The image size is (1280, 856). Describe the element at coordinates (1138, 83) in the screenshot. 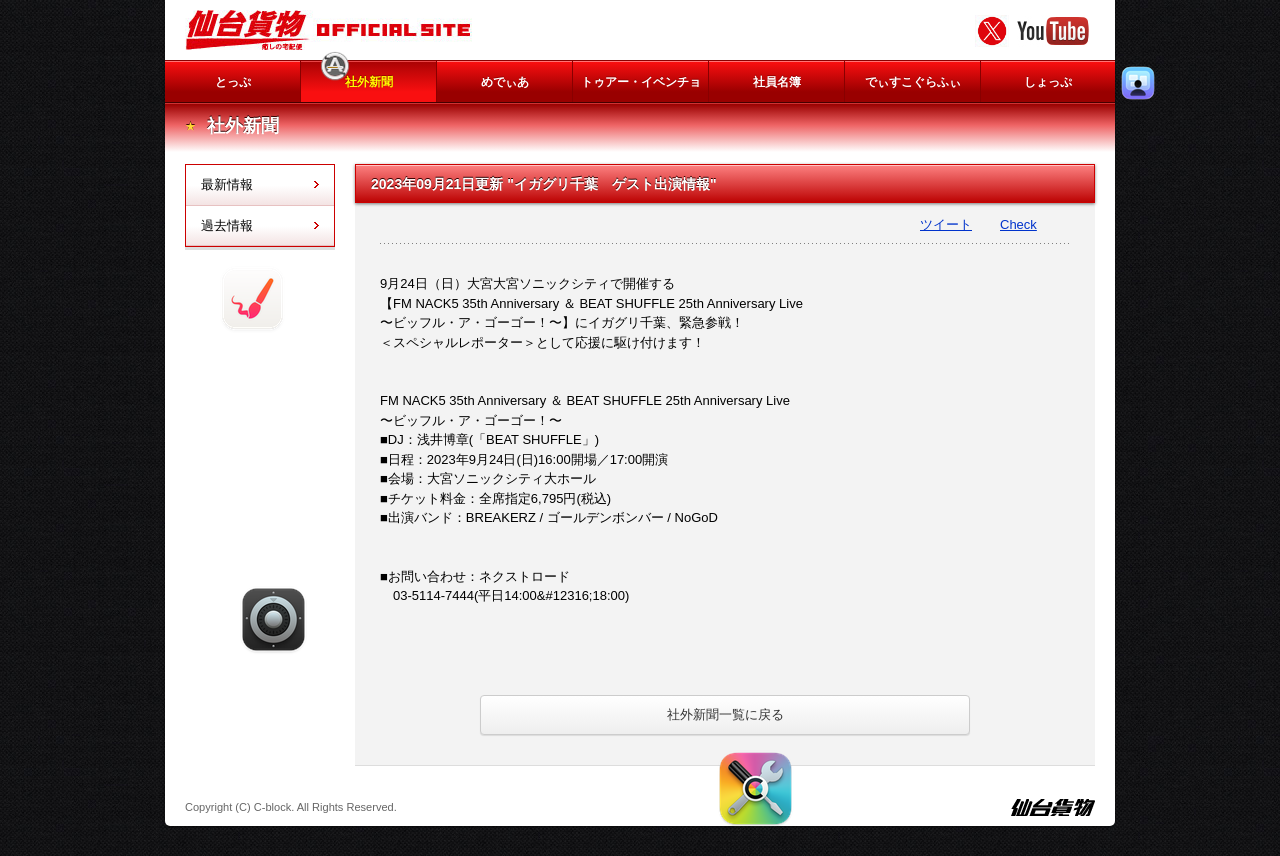

I see `open the screen sharing app` at that location.